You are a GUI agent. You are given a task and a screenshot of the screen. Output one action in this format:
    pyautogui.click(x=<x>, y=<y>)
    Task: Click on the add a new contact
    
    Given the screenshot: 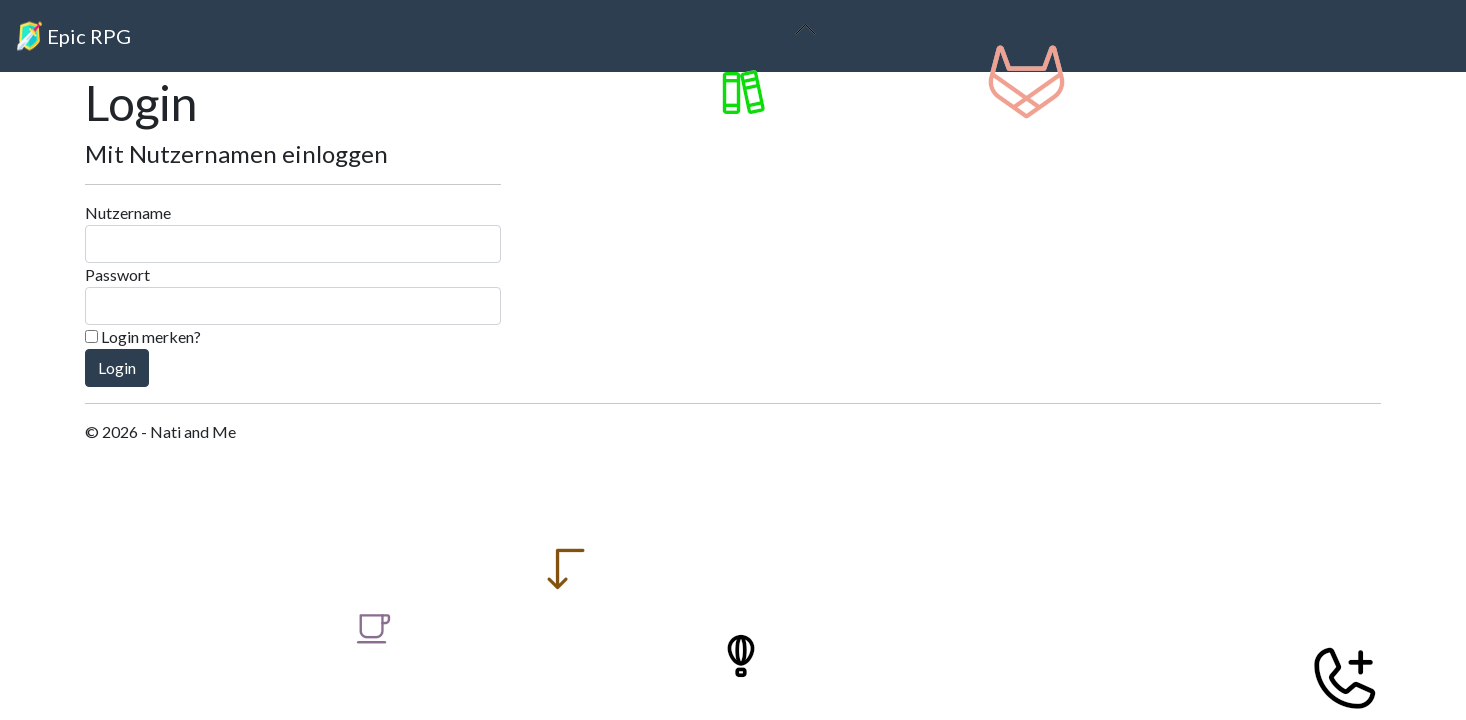 What is the action you would take?
    pyautogui.click(x=1346, y=677)
    